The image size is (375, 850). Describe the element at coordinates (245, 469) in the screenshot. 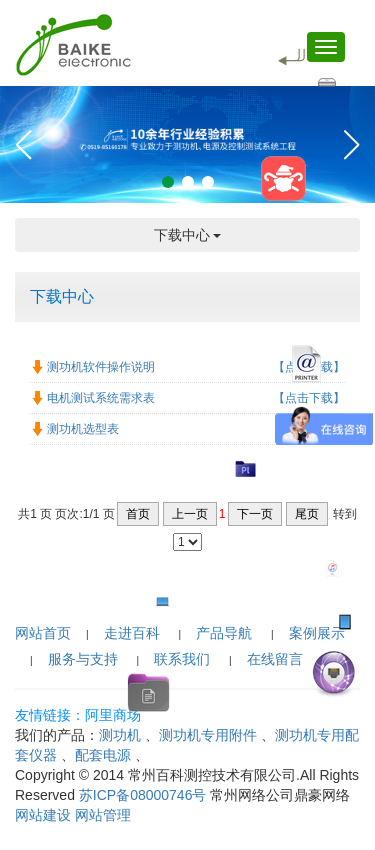

I see `open folder containing adobe prelude project files` at that location.